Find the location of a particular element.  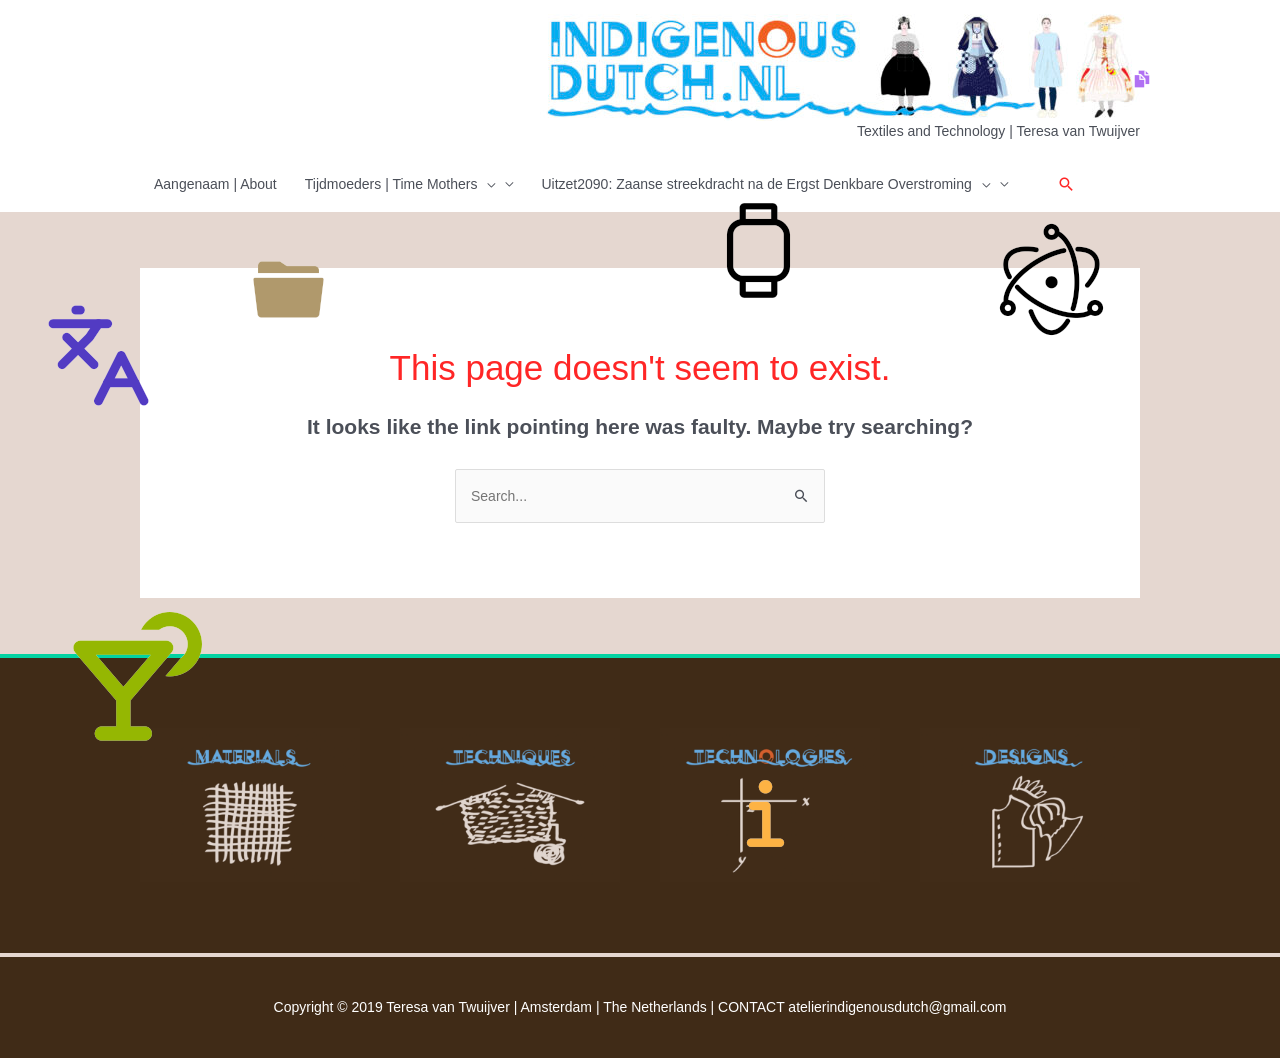

open folder to view contents is located at coordinates (288, 289).